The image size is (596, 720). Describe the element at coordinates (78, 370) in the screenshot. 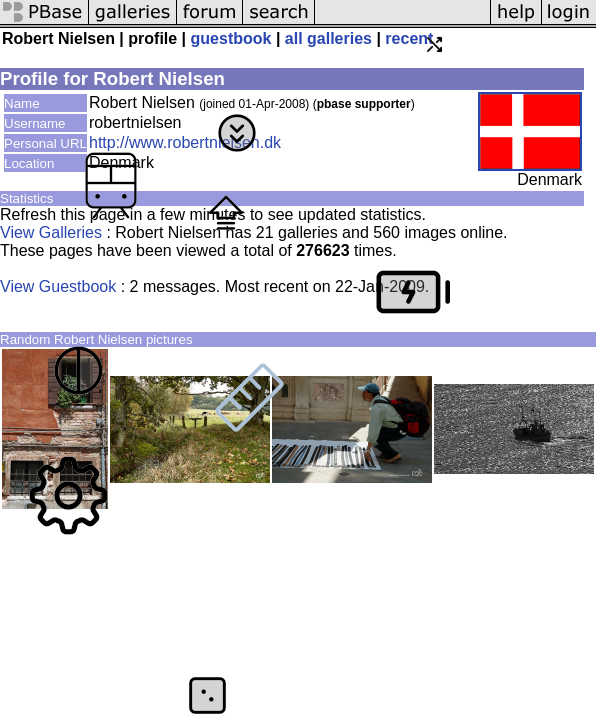

I see `toggle between light and dark mode` at that location.